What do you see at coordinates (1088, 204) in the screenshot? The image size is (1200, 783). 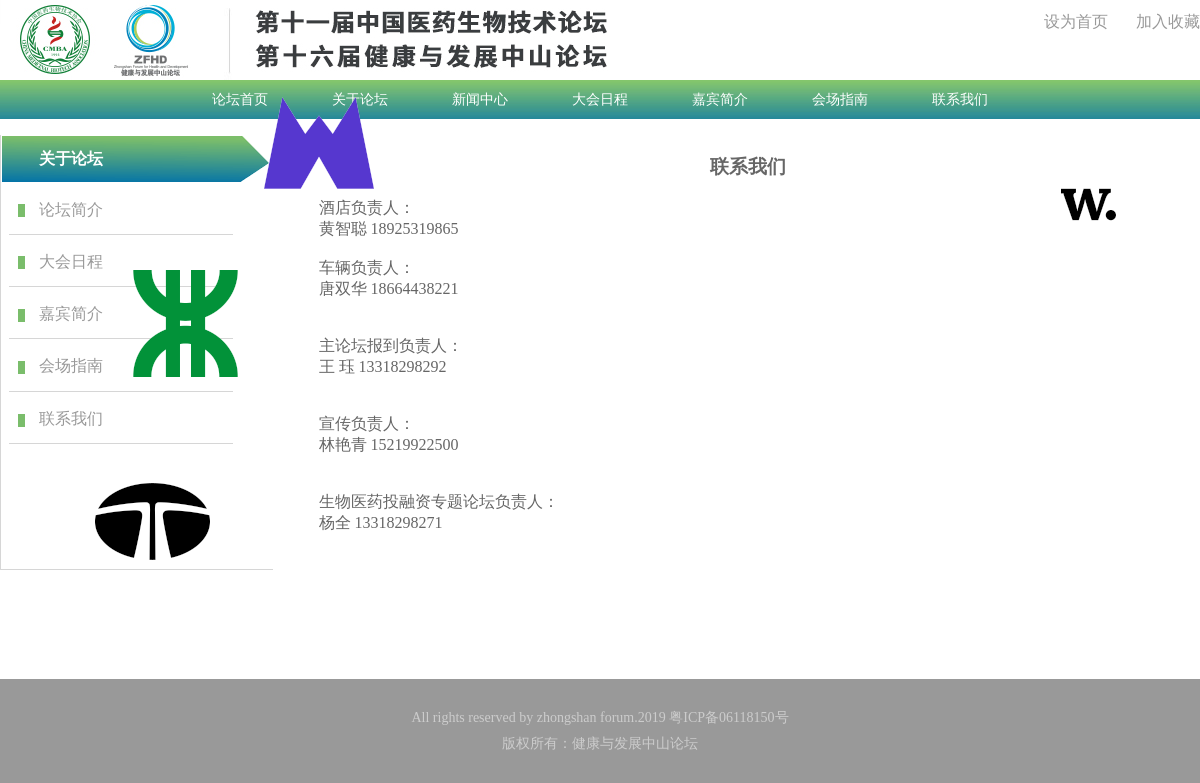 I see `open the Write.as blogging platform` at bounding box center [1088, 204].